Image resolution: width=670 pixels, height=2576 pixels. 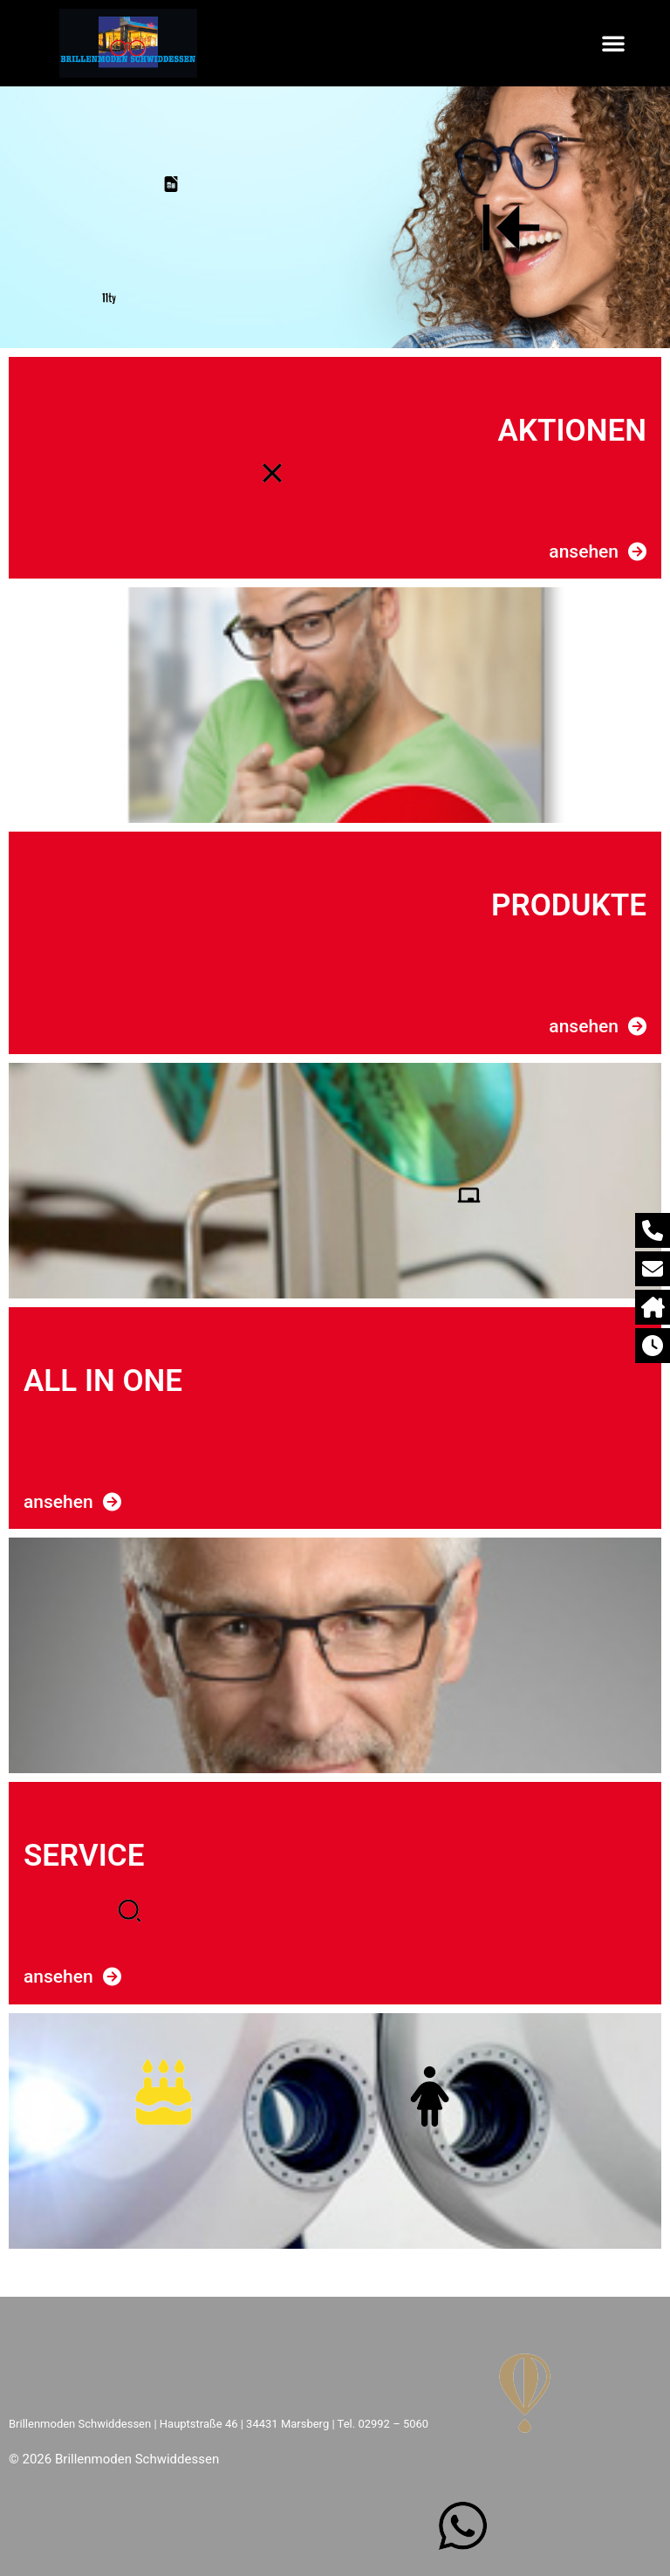 What do you see at coordinates (272, 473) in the screenshot?
I see `close the current window or dialog` at bounding box center [272, 473].